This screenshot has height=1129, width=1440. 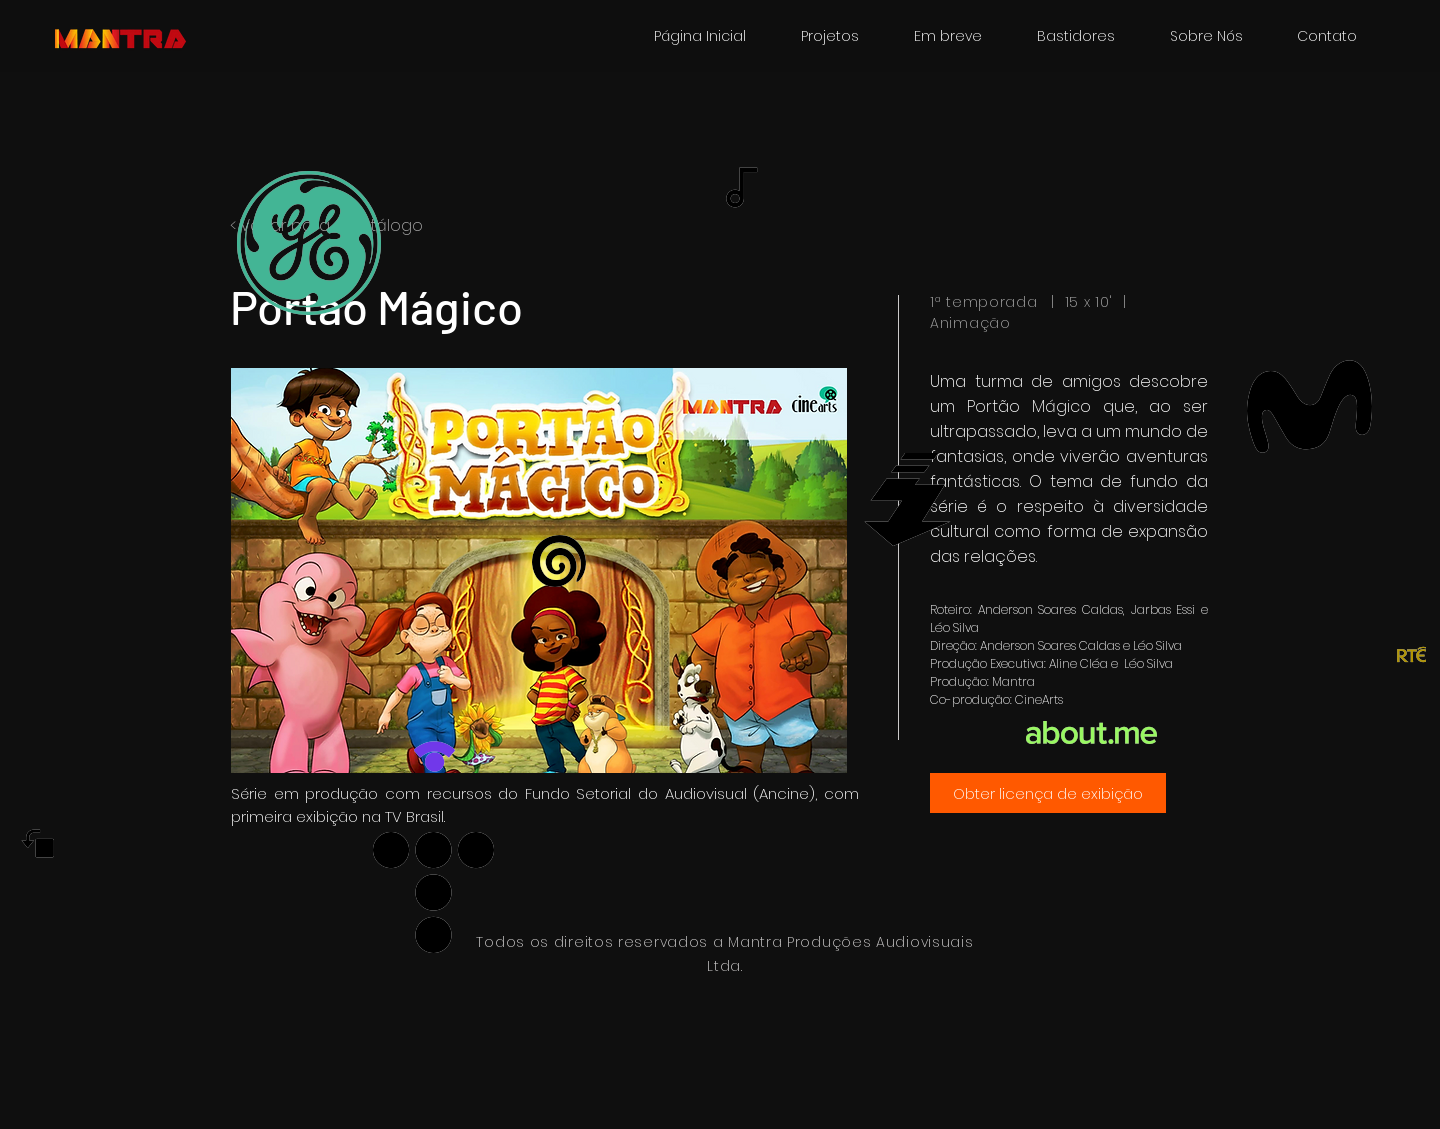 What do you see at coordinates (559, 561) in the screenshot?
I see `visit dreamstime stock photography website` at bounding box center [559, 561].